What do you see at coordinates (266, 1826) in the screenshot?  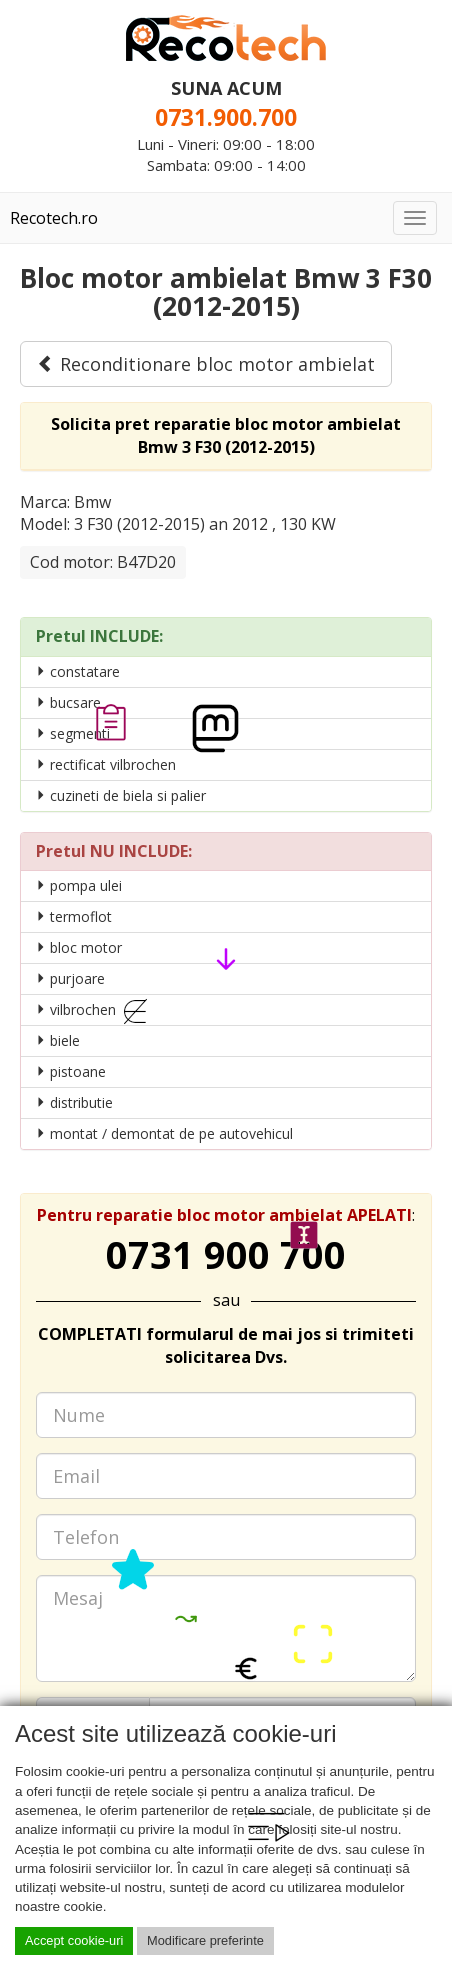 I see `view playback queue` at bounding box center [266, 1826].